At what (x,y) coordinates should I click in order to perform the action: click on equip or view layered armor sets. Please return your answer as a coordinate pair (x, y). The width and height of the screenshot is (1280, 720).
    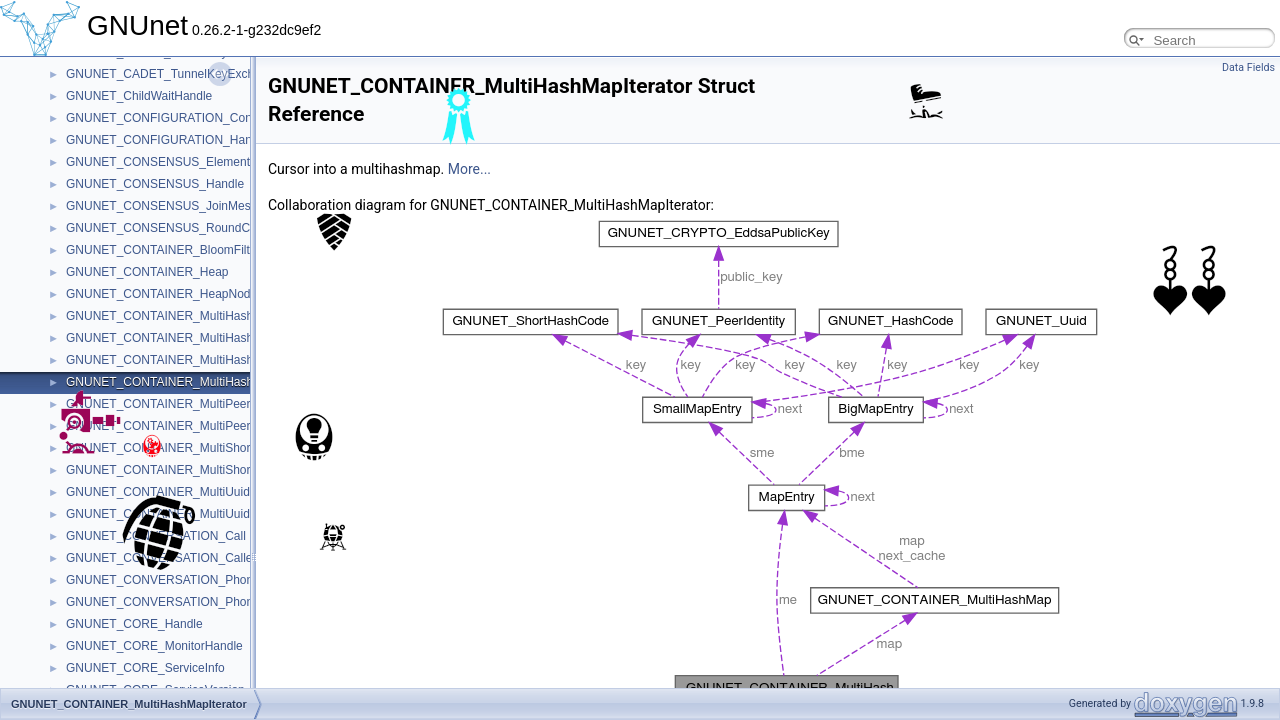
    Looking at the image, I should click on (334, 232).